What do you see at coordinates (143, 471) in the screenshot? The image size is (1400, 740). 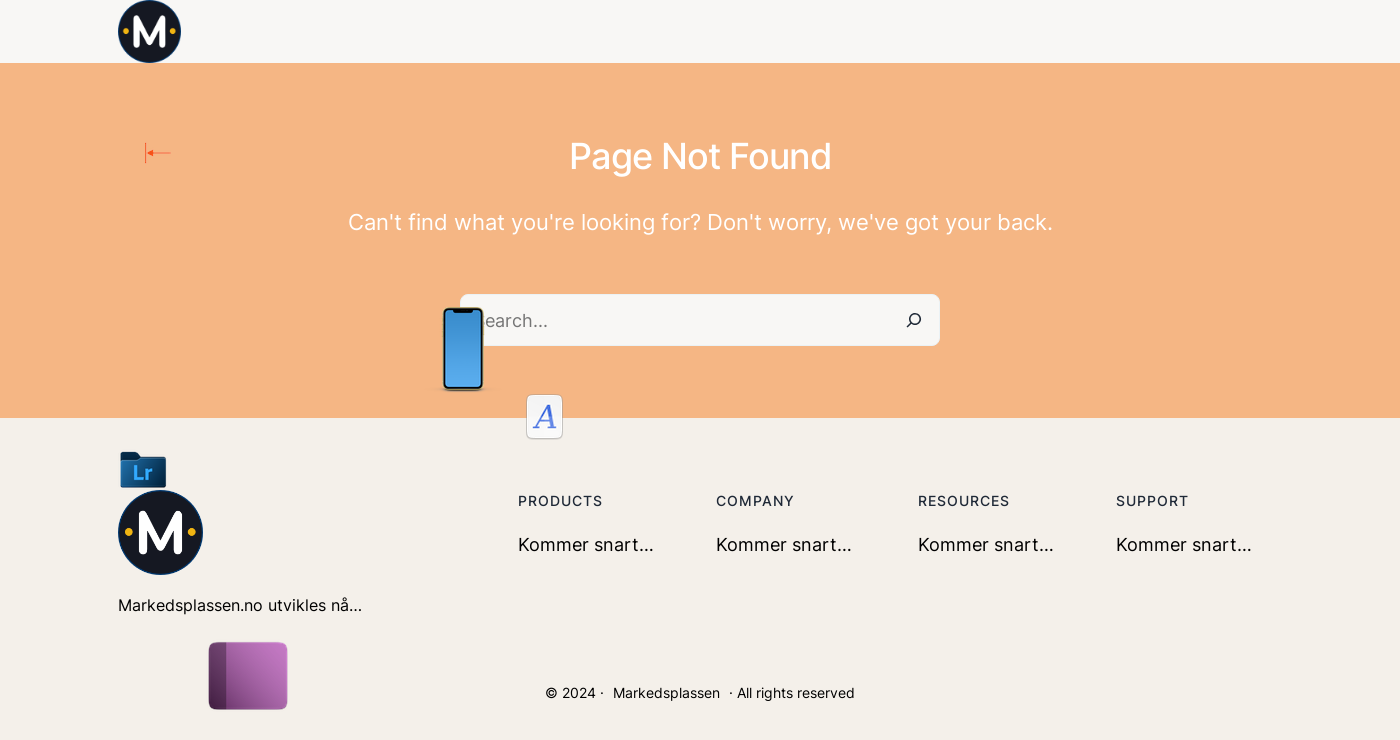 I see `open Adobe Lightroom project folder` at bounding box center [143, 471].